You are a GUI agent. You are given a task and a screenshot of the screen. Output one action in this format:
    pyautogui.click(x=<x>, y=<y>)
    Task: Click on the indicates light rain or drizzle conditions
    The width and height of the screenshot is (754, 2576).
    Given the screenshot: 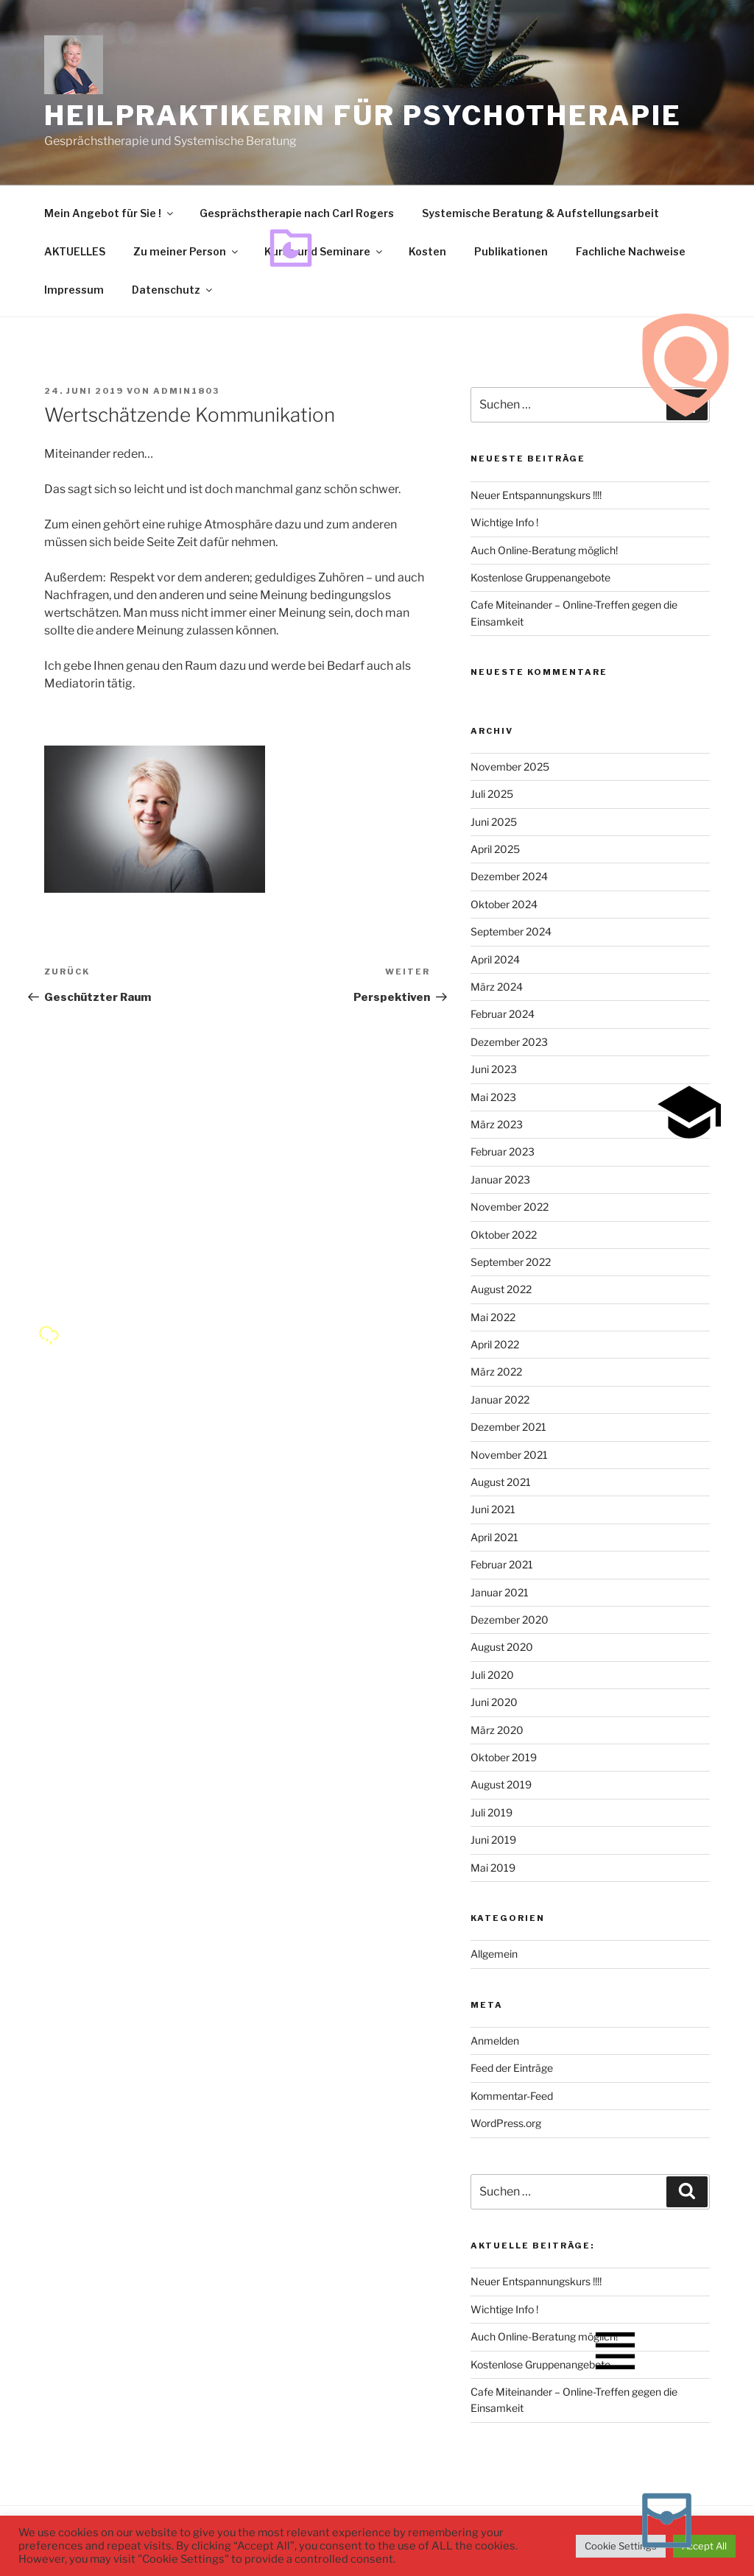 What is the action you would take?
    pyautogui.click(x=49, y=1334)
    